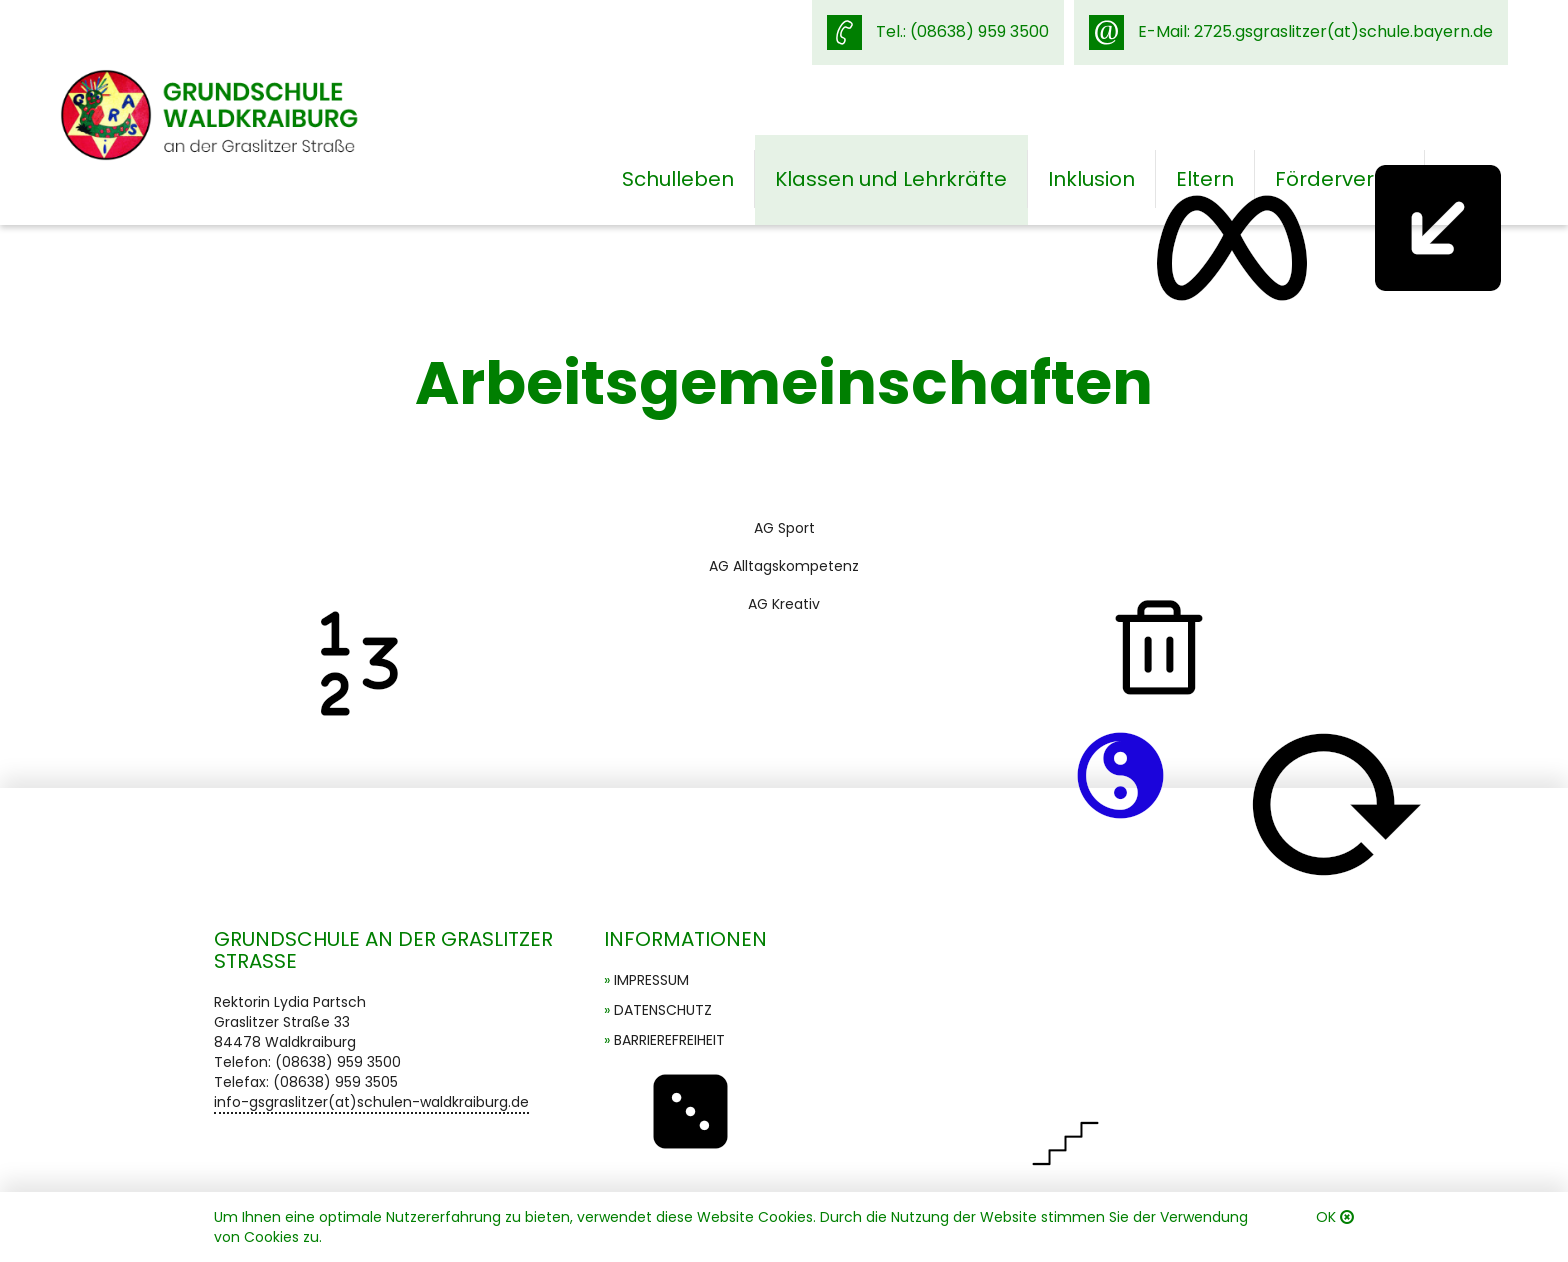 The width and height of the screenshot is (1568, 1262). What do you see at coordinates (357, 663) in the screenshot?
I see `format text as numbered list` at bounding box center [357, 663].